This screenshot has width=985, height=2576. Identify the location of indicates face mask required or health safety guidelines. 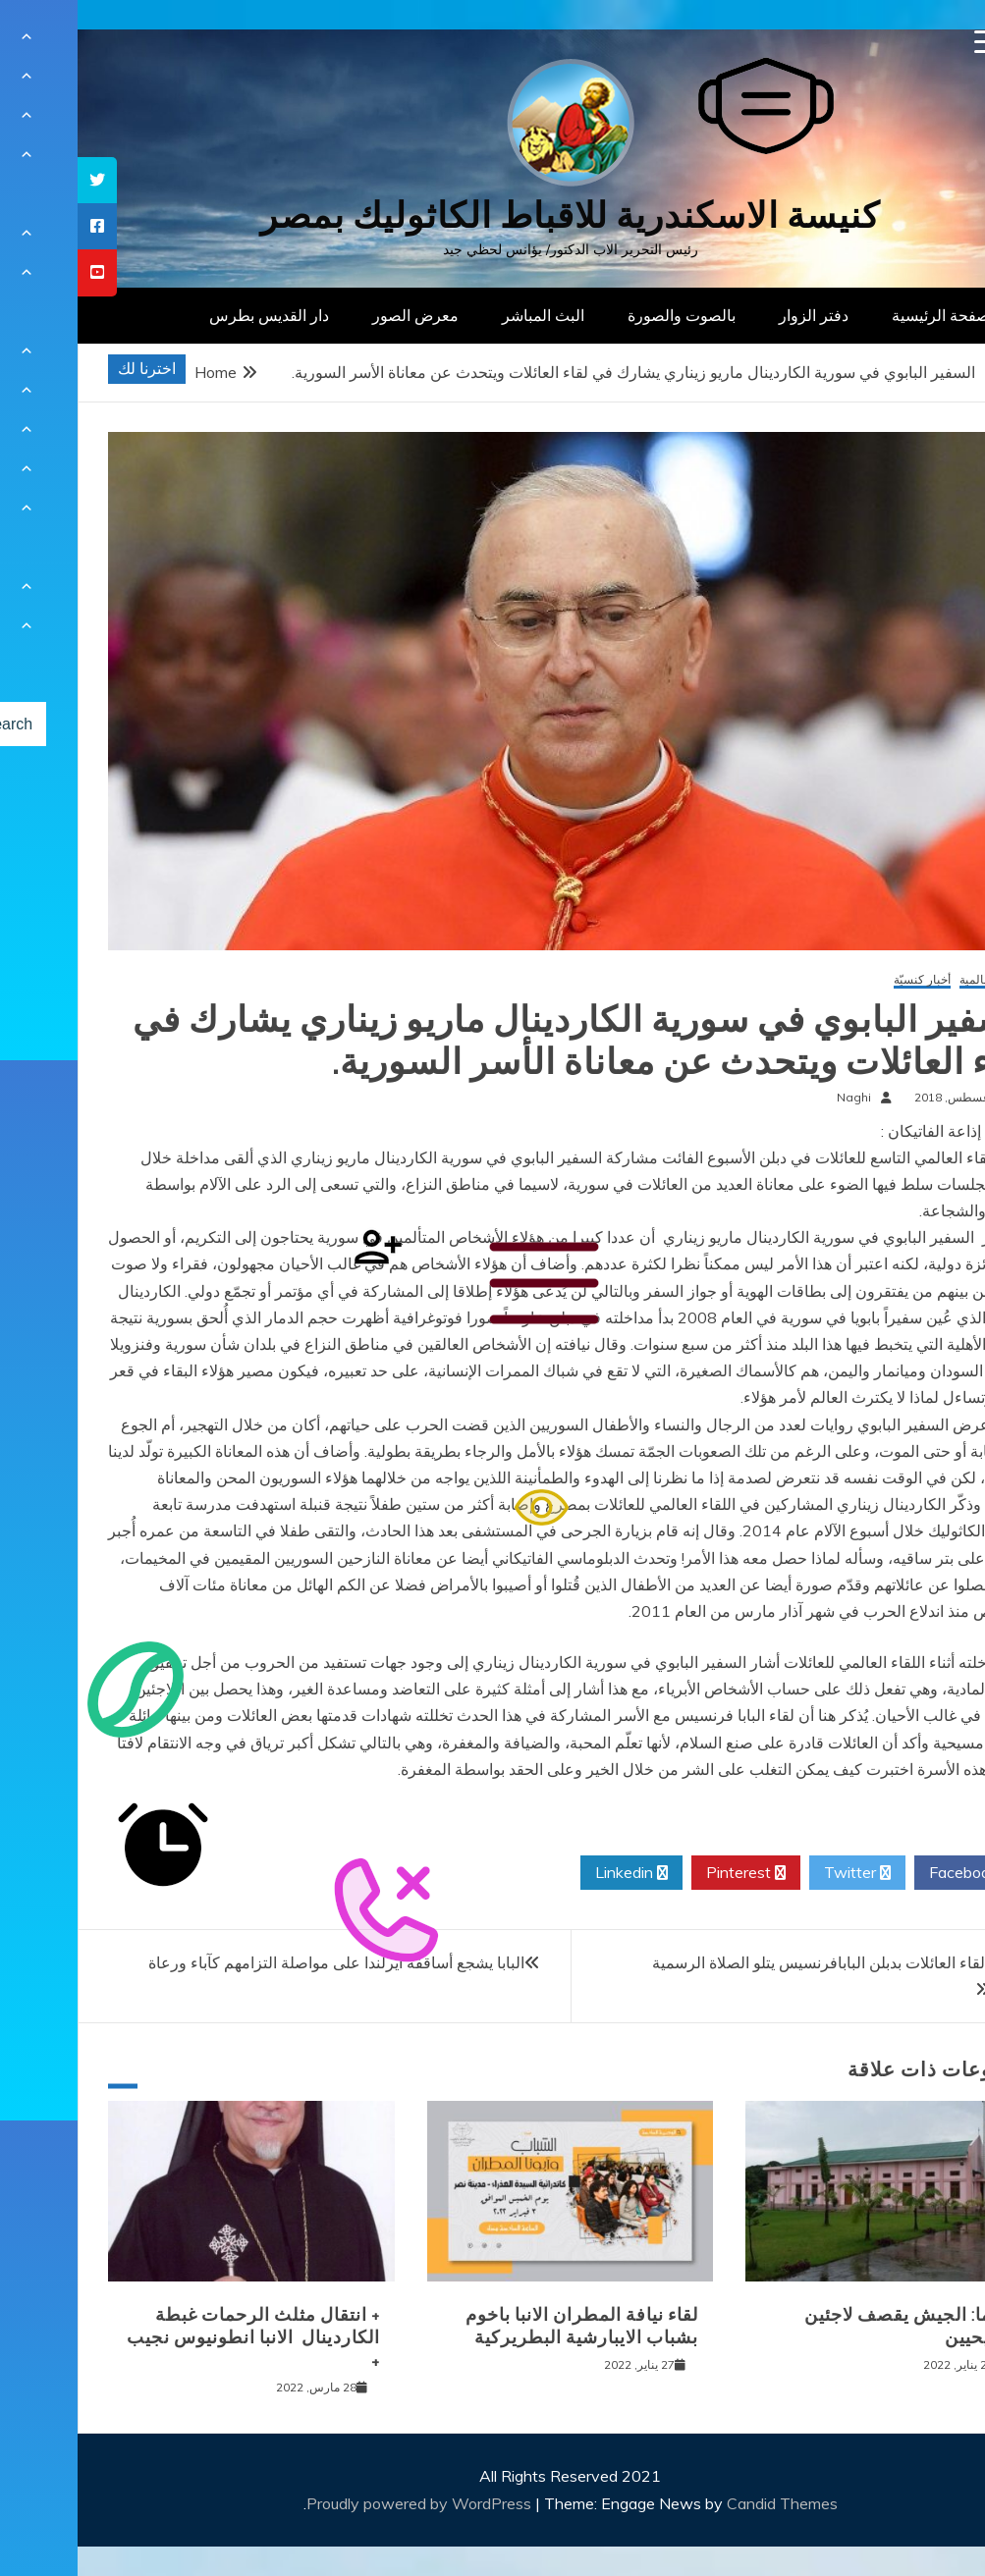
(766, 108).